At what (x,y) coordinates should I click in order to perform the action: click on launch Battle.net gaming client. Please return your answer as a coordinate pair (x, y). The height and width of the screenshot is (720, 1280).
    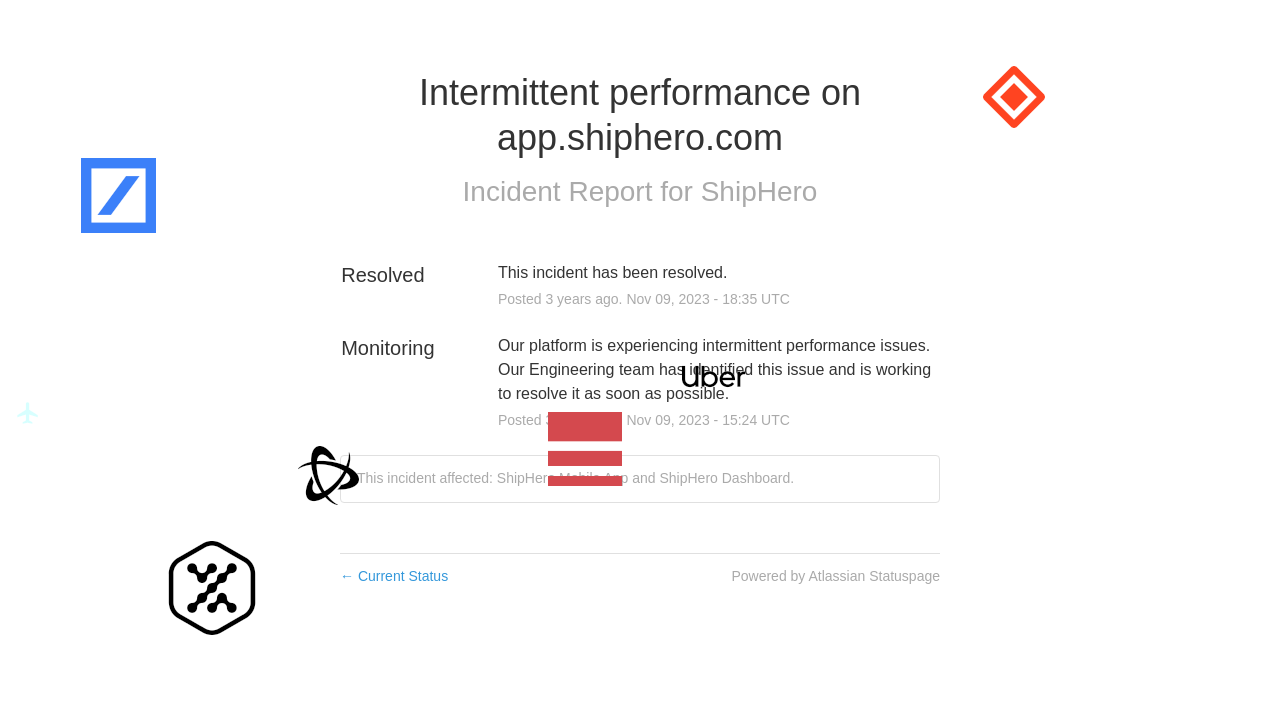
    Looking at the image, I should click on (328, 475).